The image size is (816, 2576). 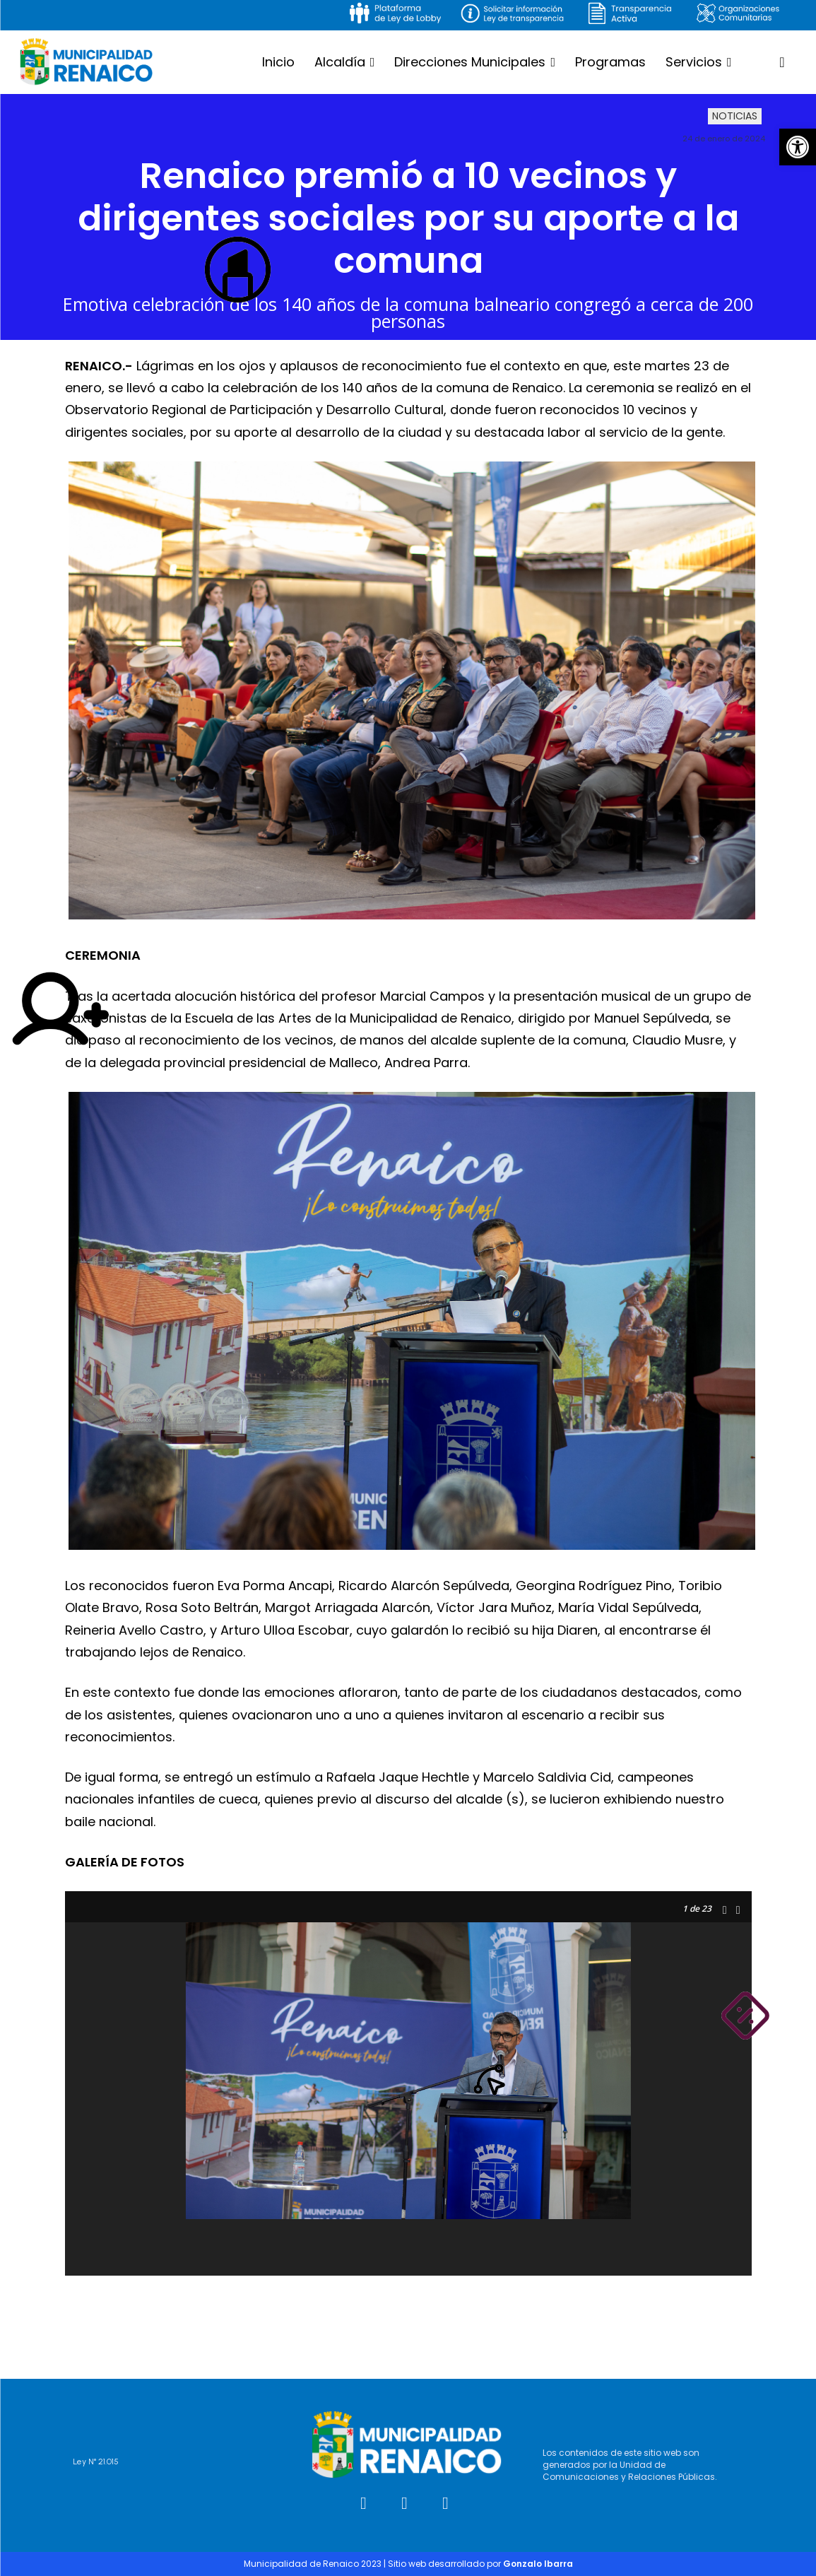 What do you see at coordinates (58, 1011) in the screenshot?
I see `add a new user or contact` at bounding box center [58, 1011].